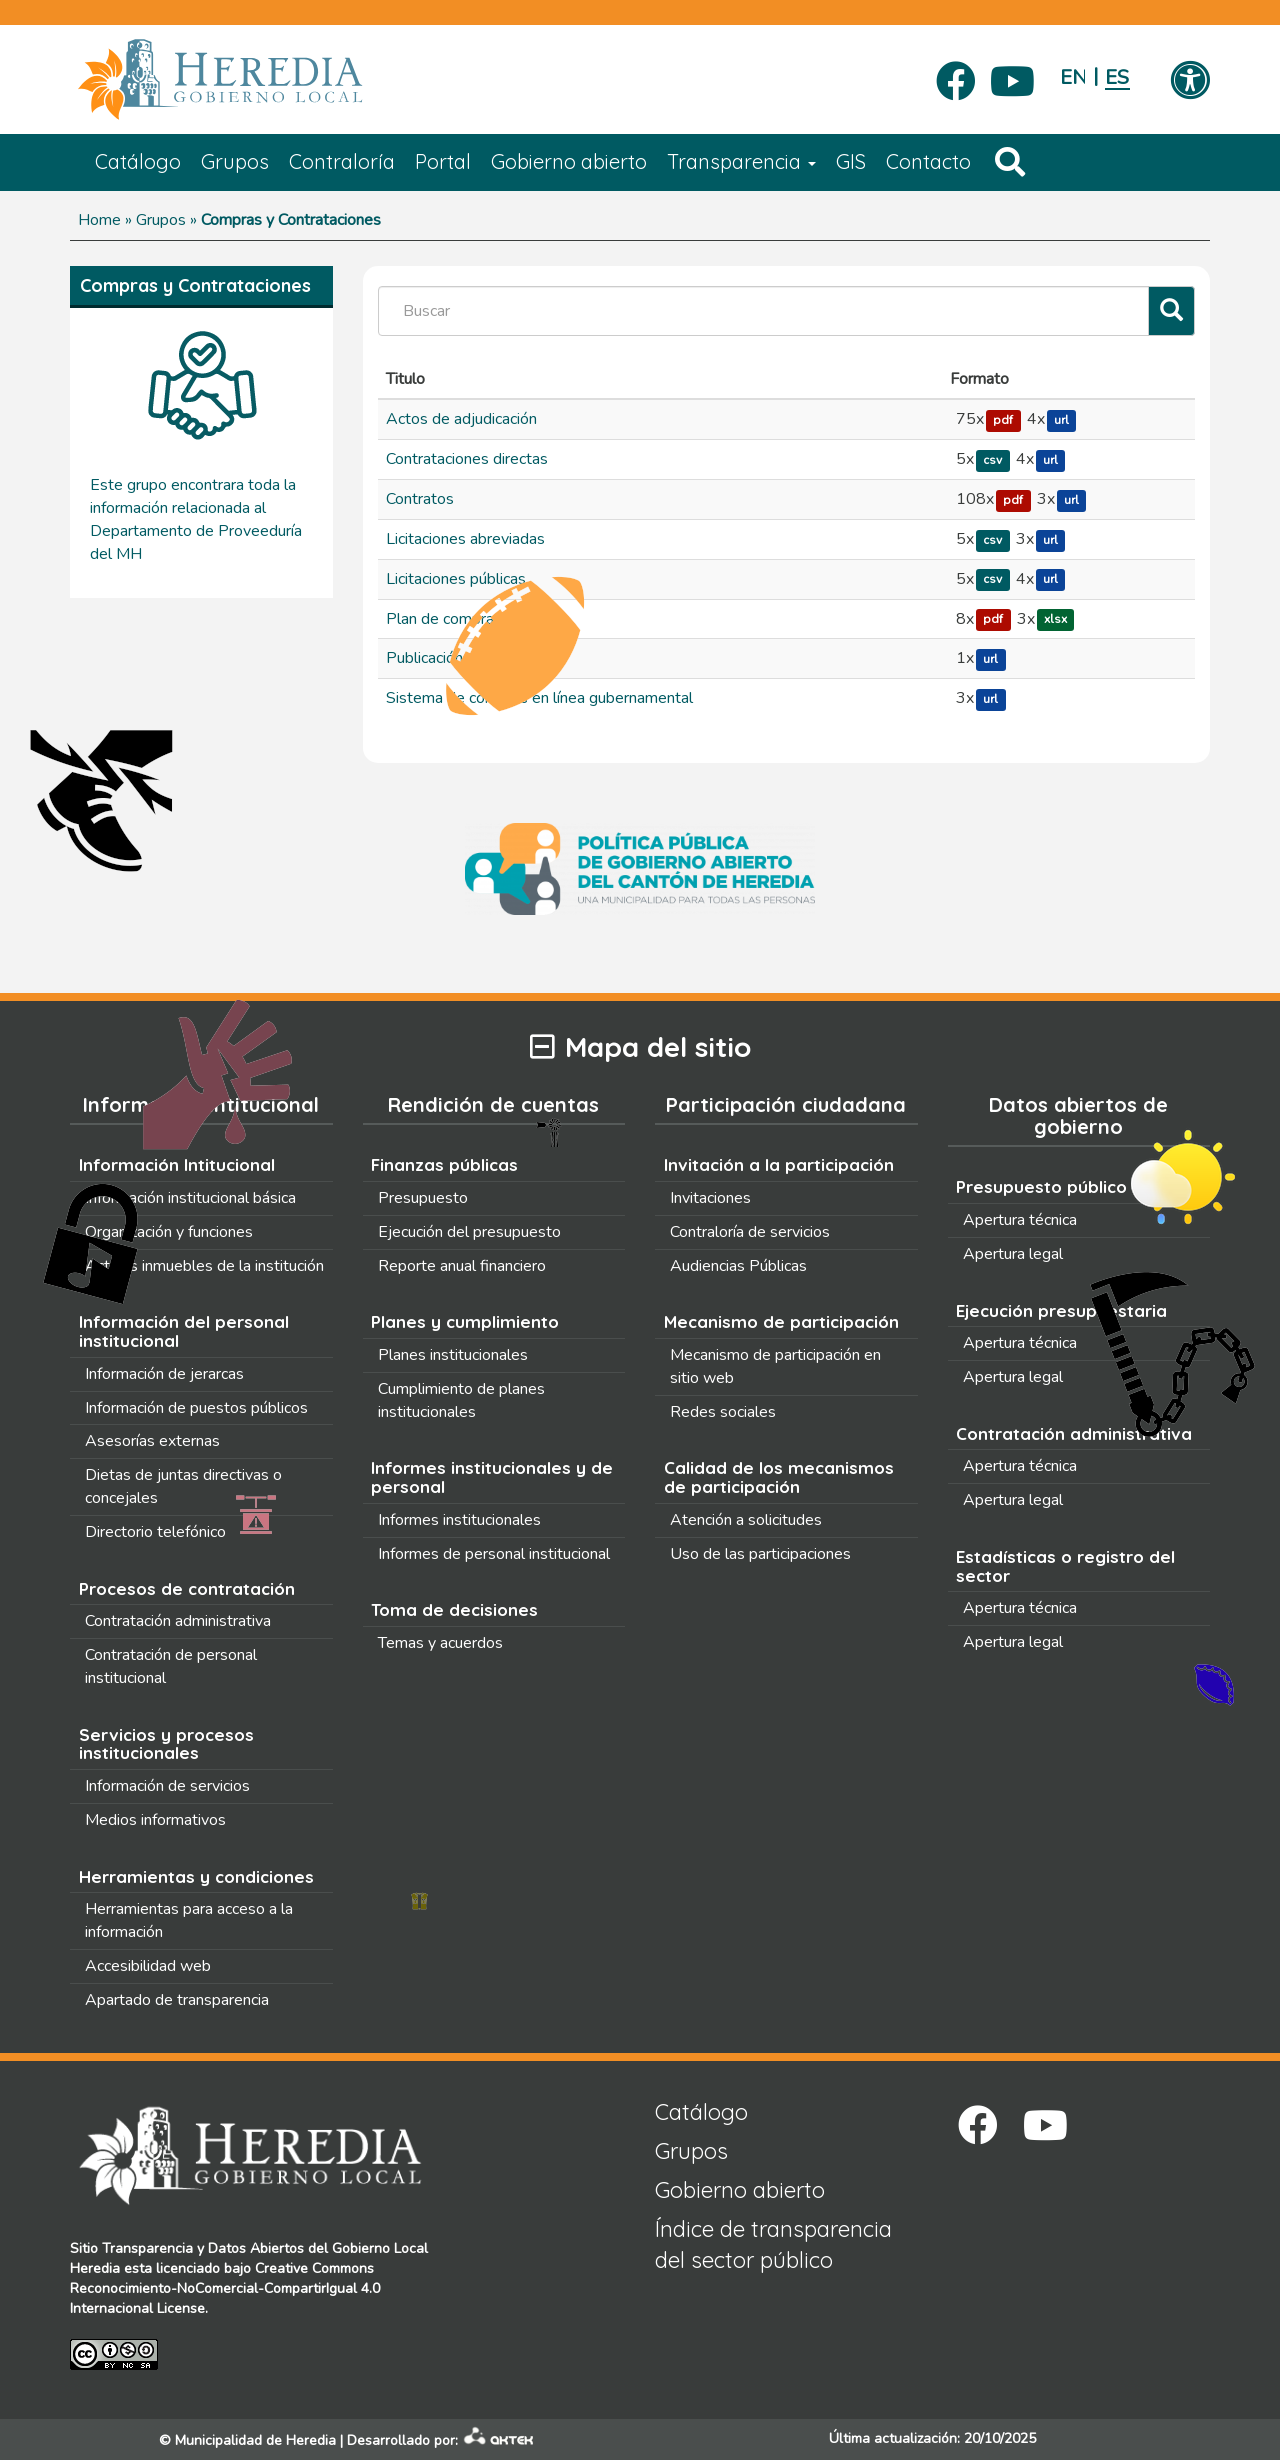 The image size is (1280, 2460). Describe the element at coordinates (515, 646) in the screenshot. I see `view american football games or scores` at that location.